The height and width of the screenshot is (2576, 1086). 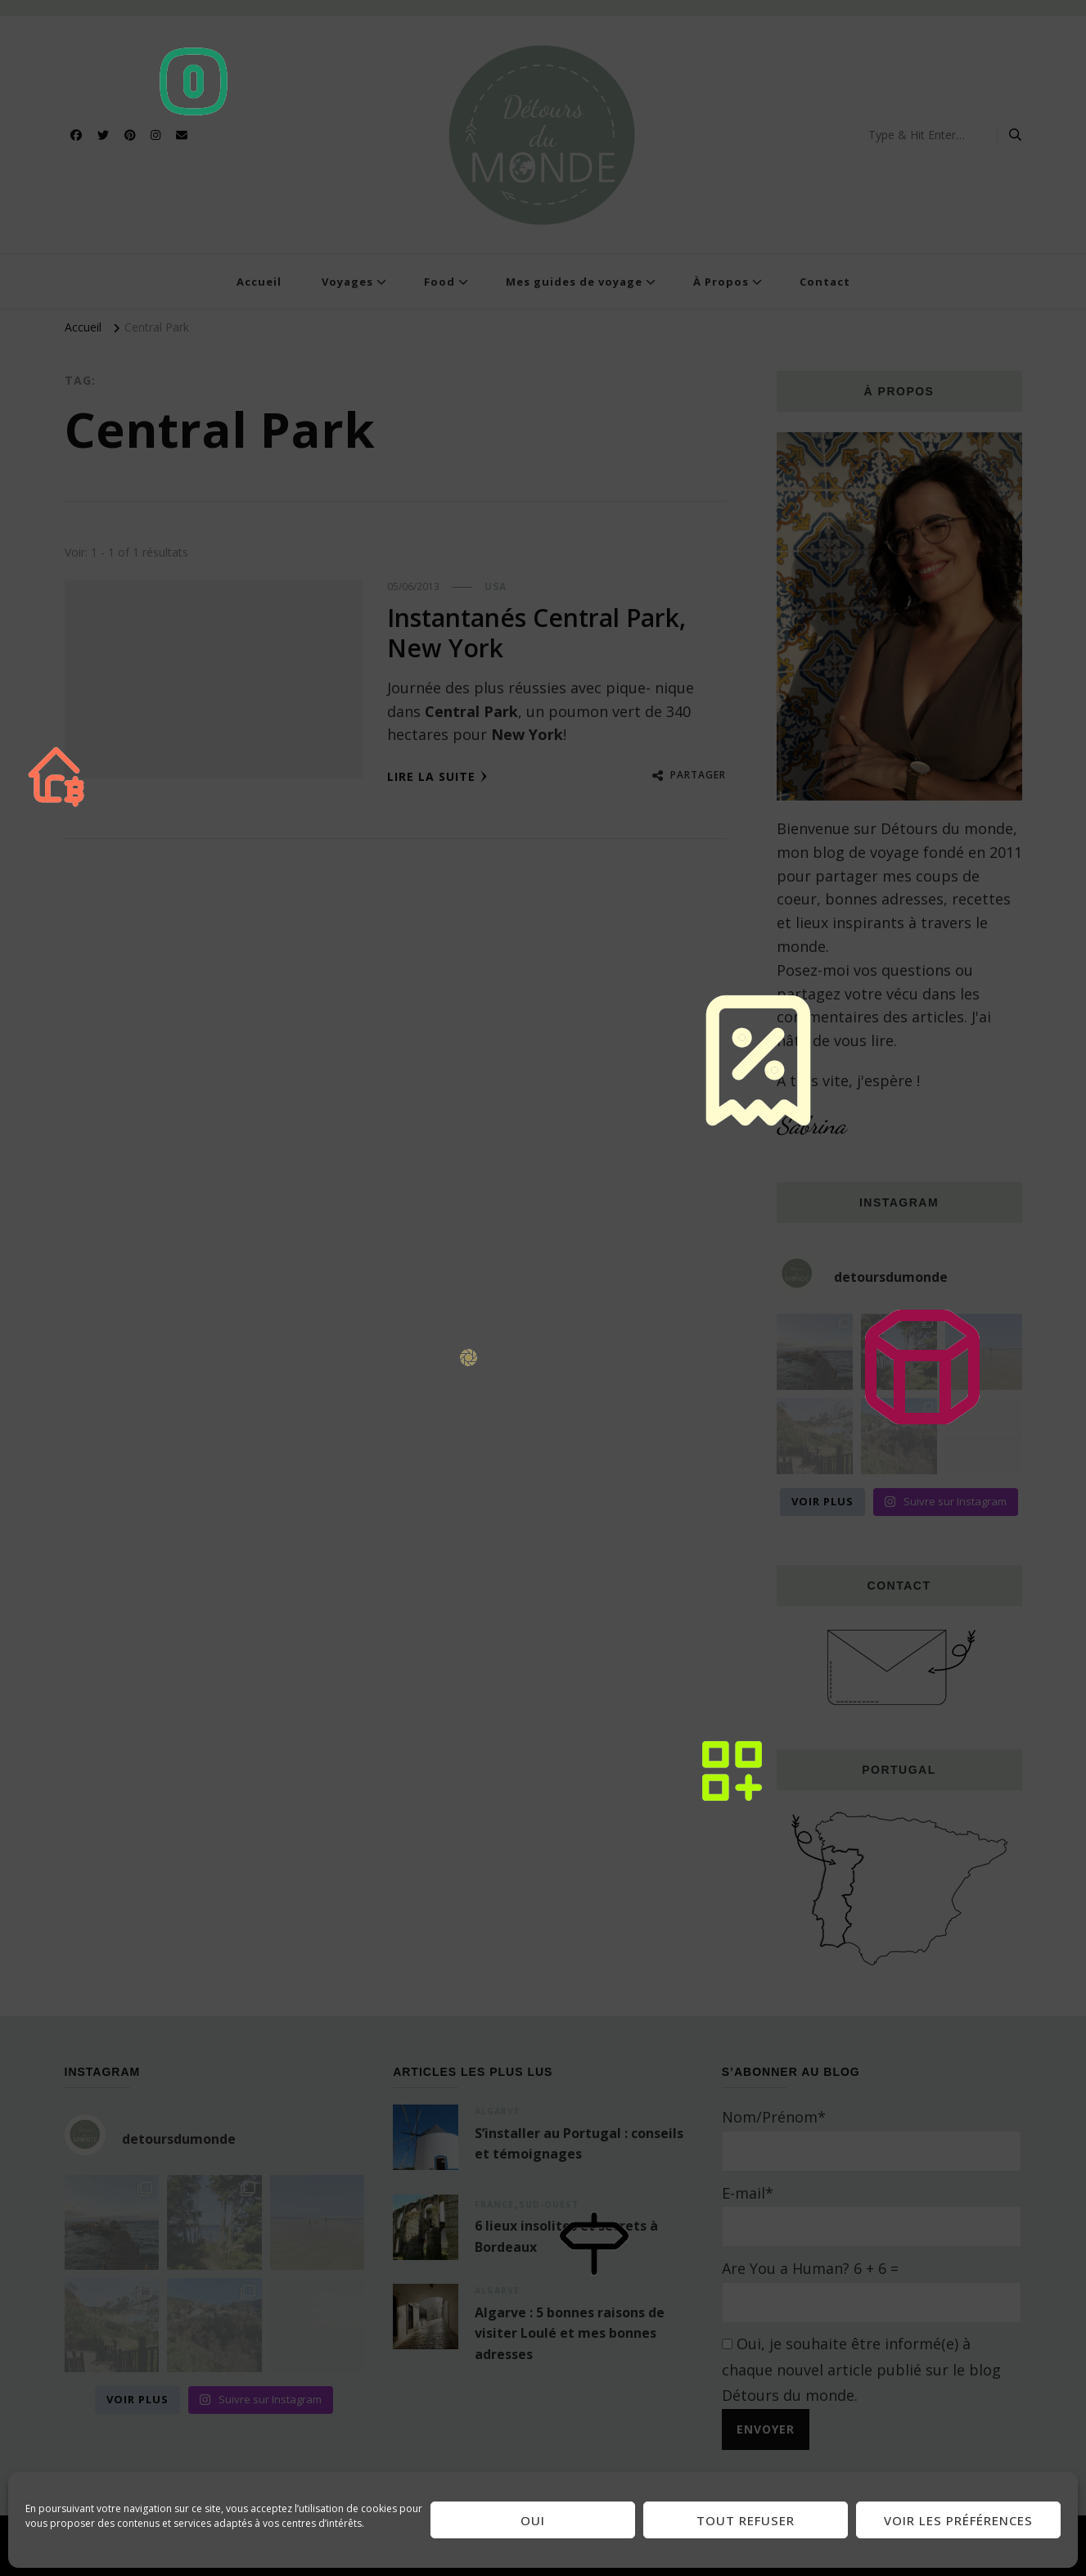 What do you see at coordinates (758, 1060) in the screenshot?
I see `view tax receipt or invoice` at bounding box center [758, 1060].